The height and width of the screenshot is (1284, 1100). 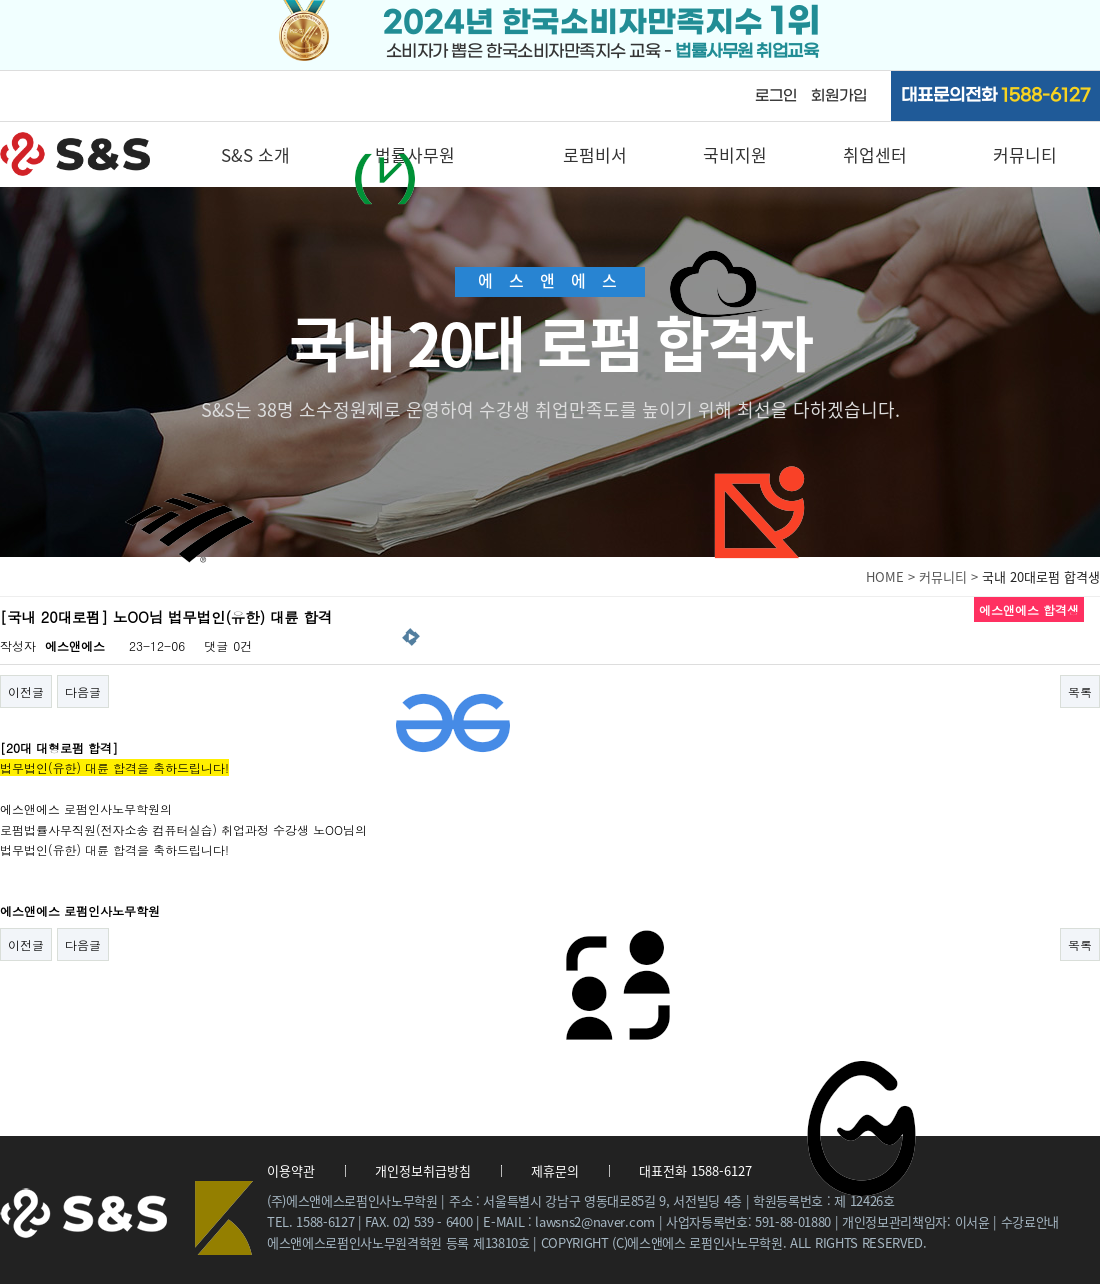 I want to click on open wegame gaming platform, so click(x=861, y=1128).